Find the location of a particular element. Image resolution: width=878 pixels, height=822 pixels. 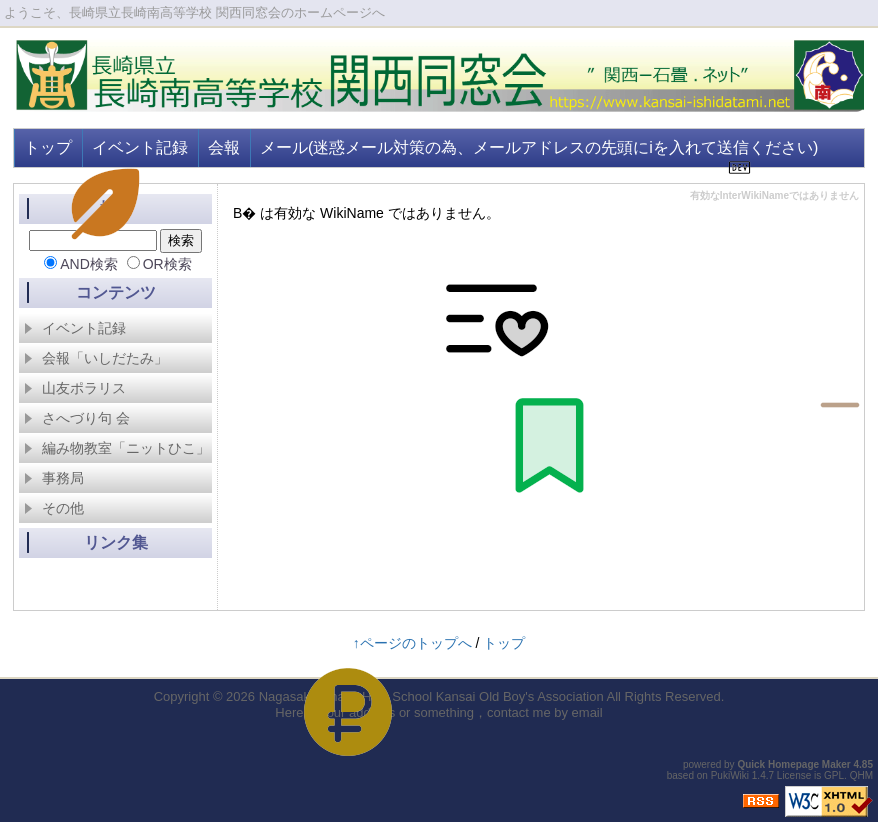

visit the DEV Community platform is located at coordinates (739, 167).